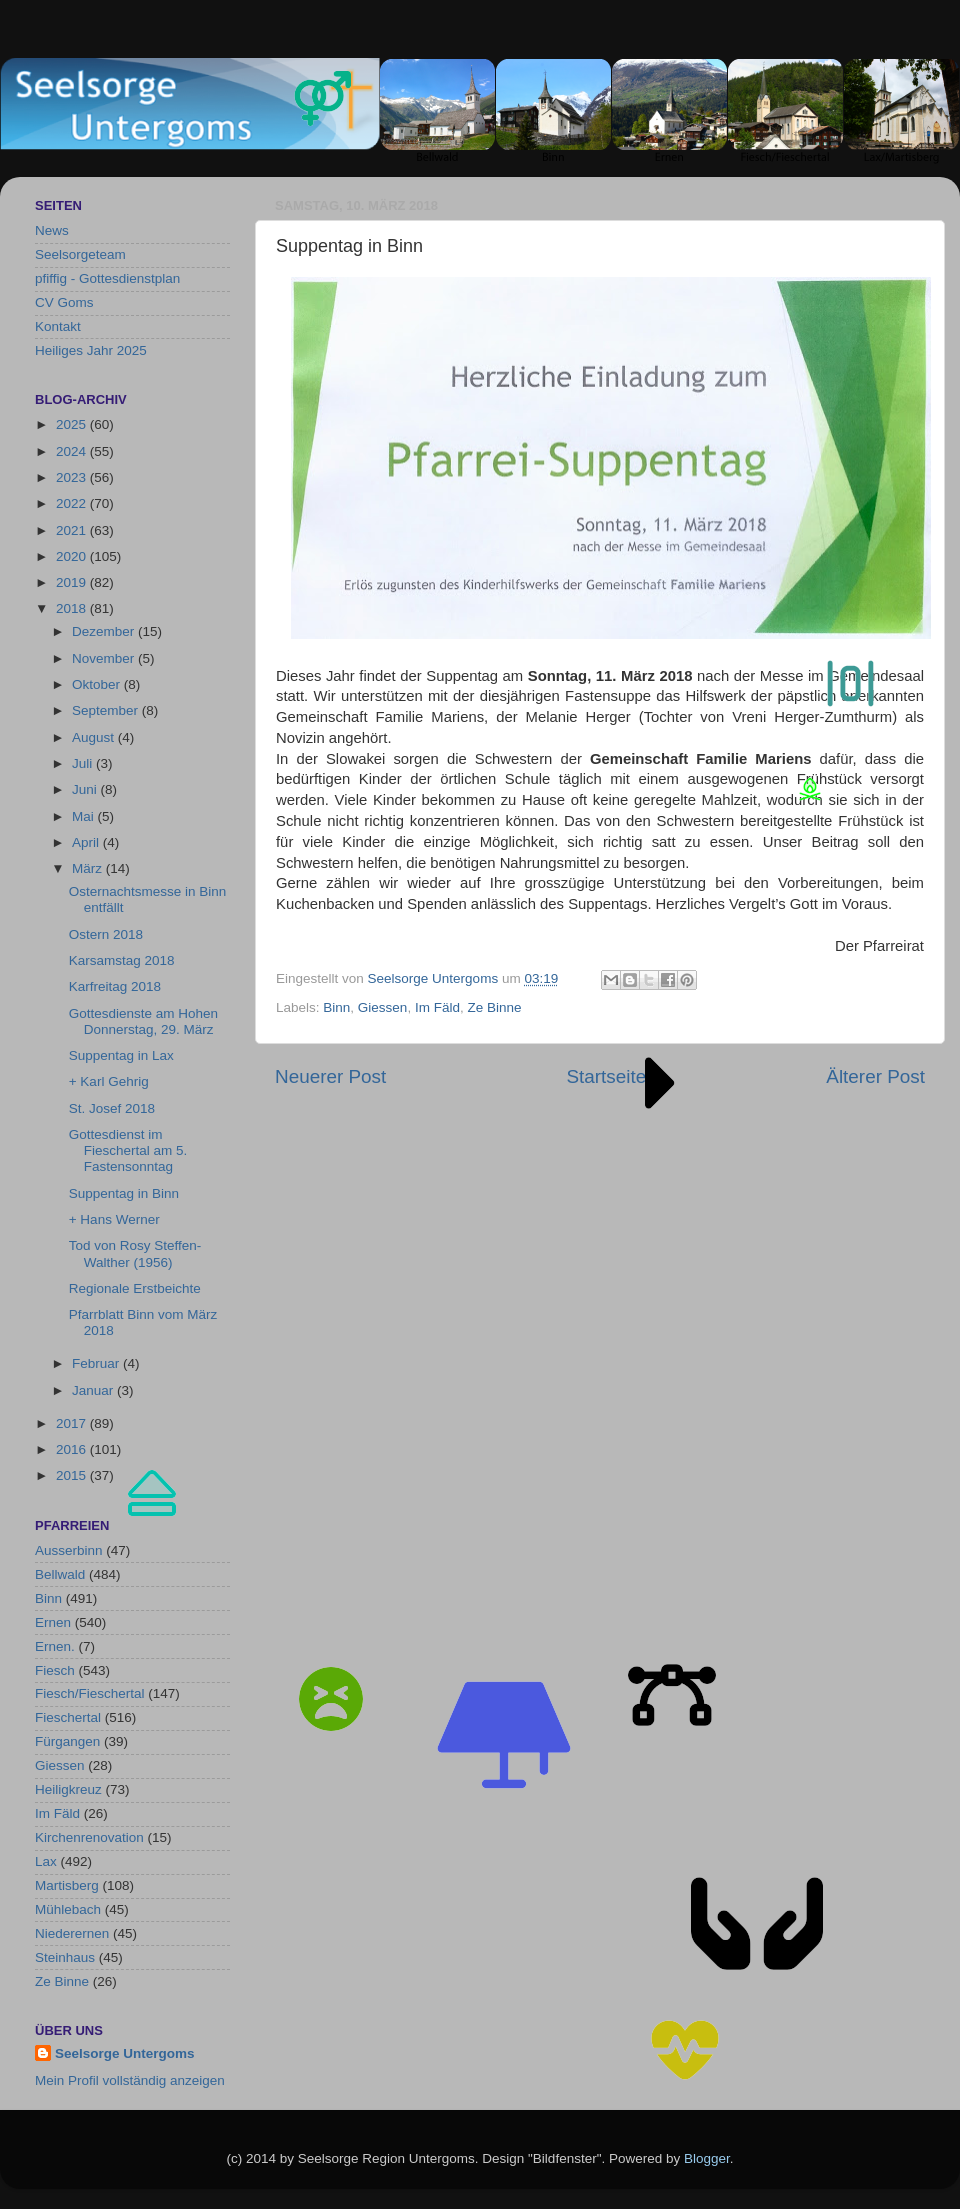  What do you see at coordinates (331, 1699) in the screenshot?
I see `indicates user fatigue or exhaustion status` at bounding box center [331, 1699].